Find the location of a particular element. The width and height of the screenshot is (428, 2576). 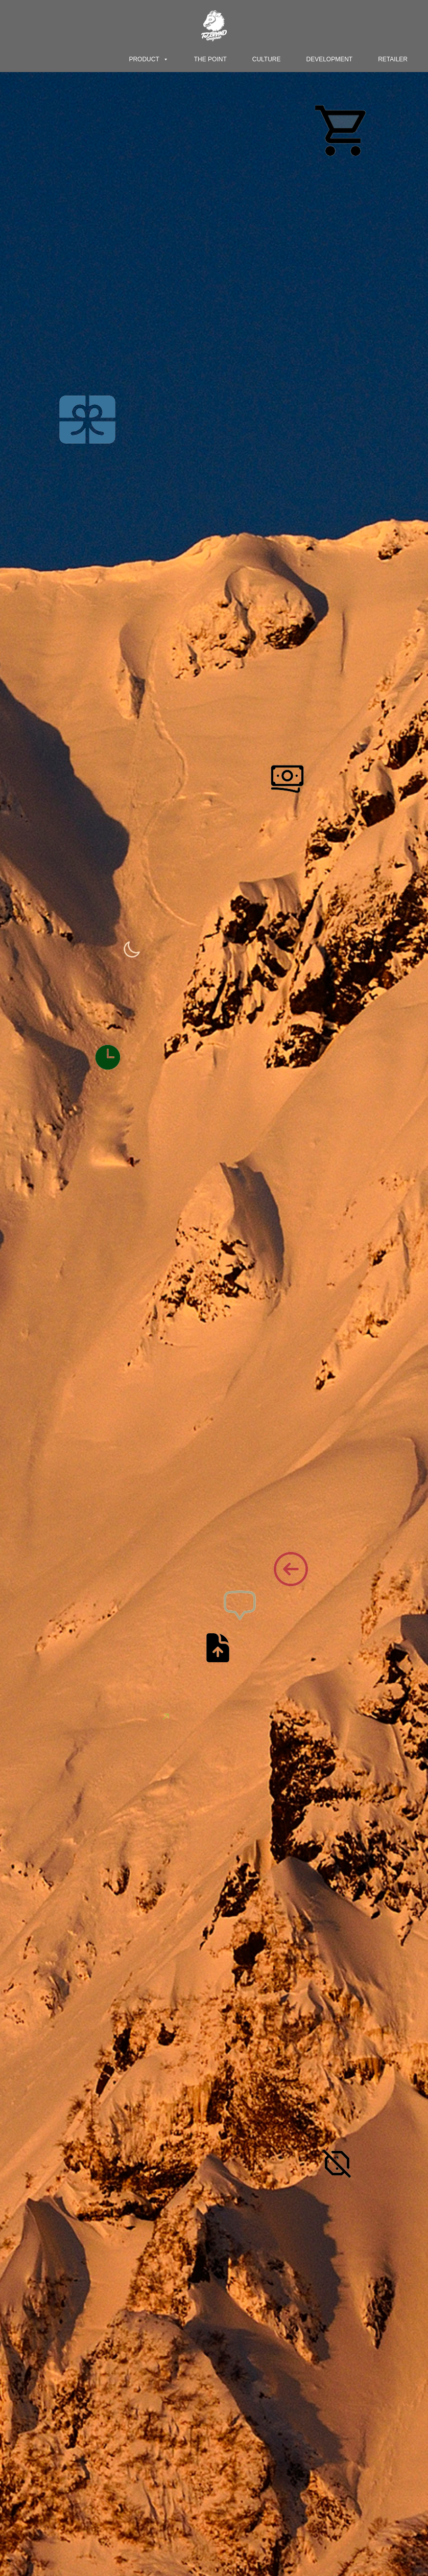

view current time is located at coordinates (108, 1057).